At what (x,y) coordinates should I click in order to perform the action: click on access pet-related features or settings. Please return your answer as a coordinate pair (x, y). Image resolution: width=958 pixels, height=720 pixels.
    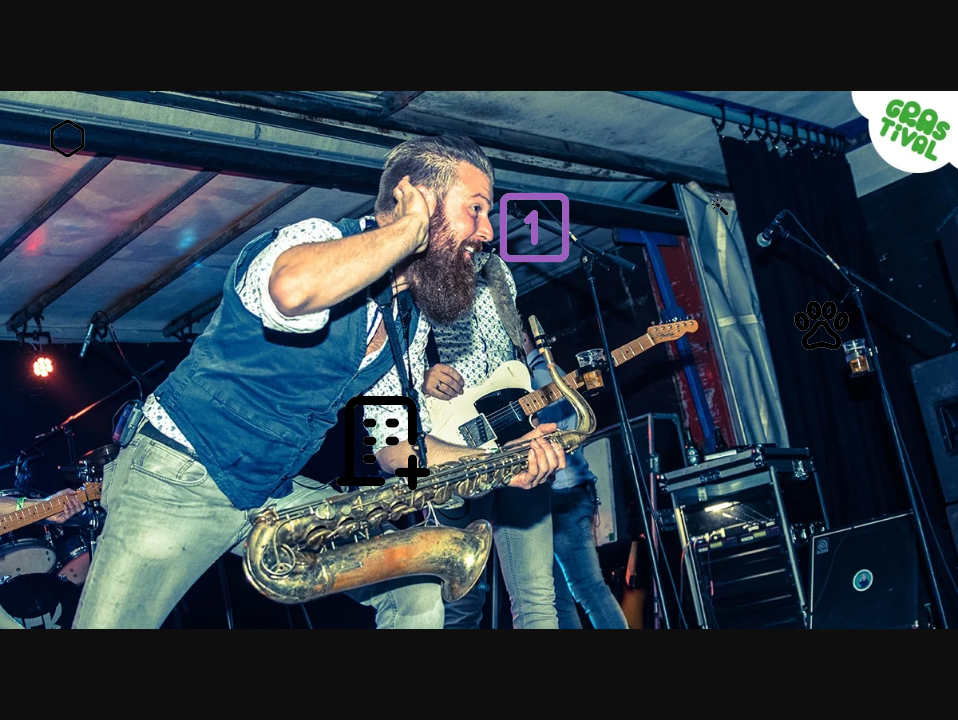
    Looking at the image, I should click on (821, 325).